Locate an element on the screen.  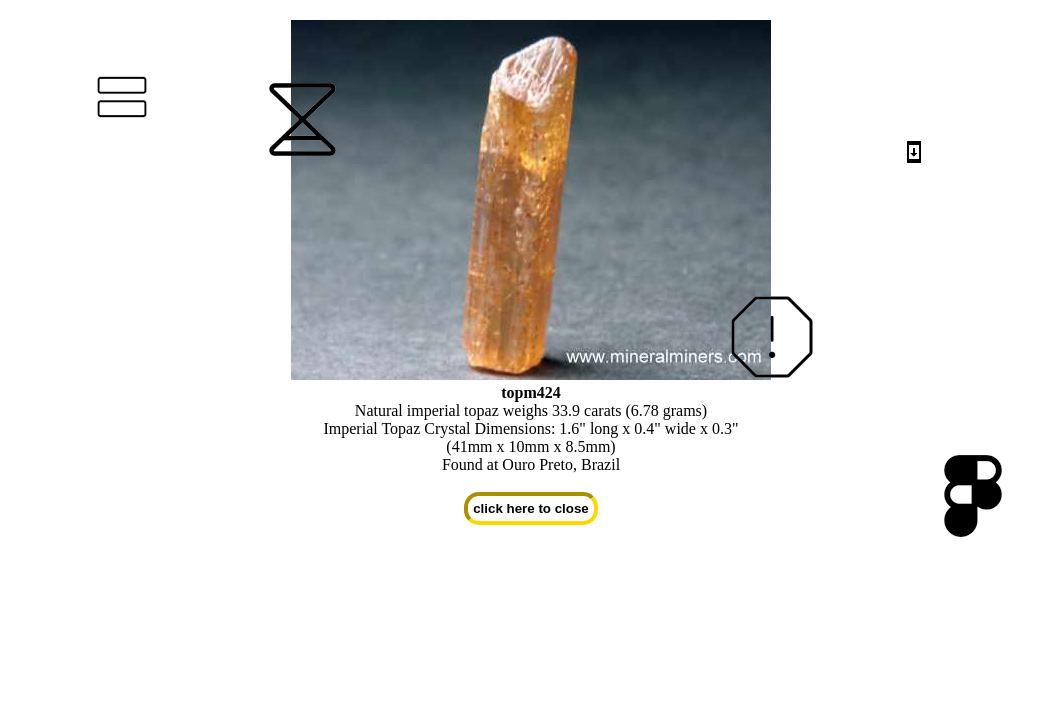
indicates a warning or critical alert is located at coordinates (772, 337).